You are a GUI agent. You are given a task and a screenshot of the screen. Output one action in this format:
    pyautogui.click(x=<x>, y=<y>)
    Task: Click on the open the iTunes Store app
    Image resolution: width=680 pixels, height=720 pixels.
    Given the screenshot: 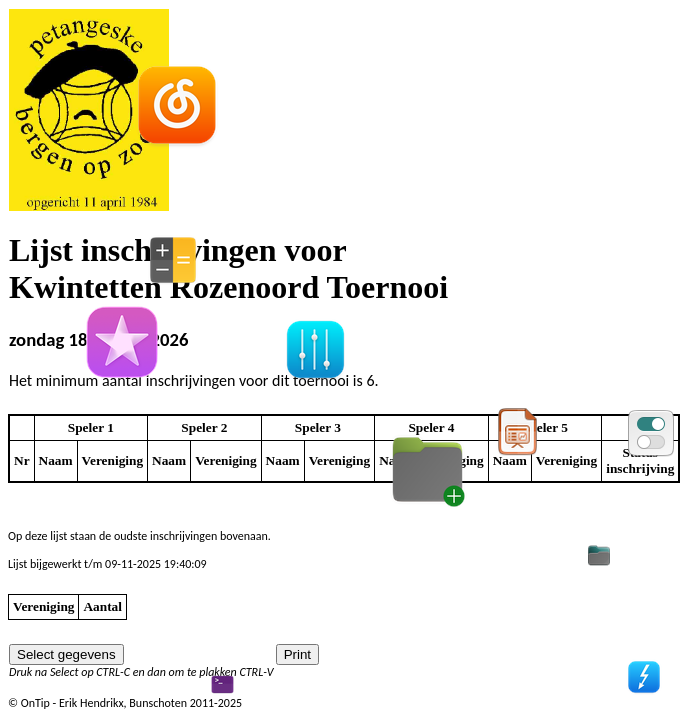 What is the action you would take?
    pyautogui.click(x=122, y=342)
    